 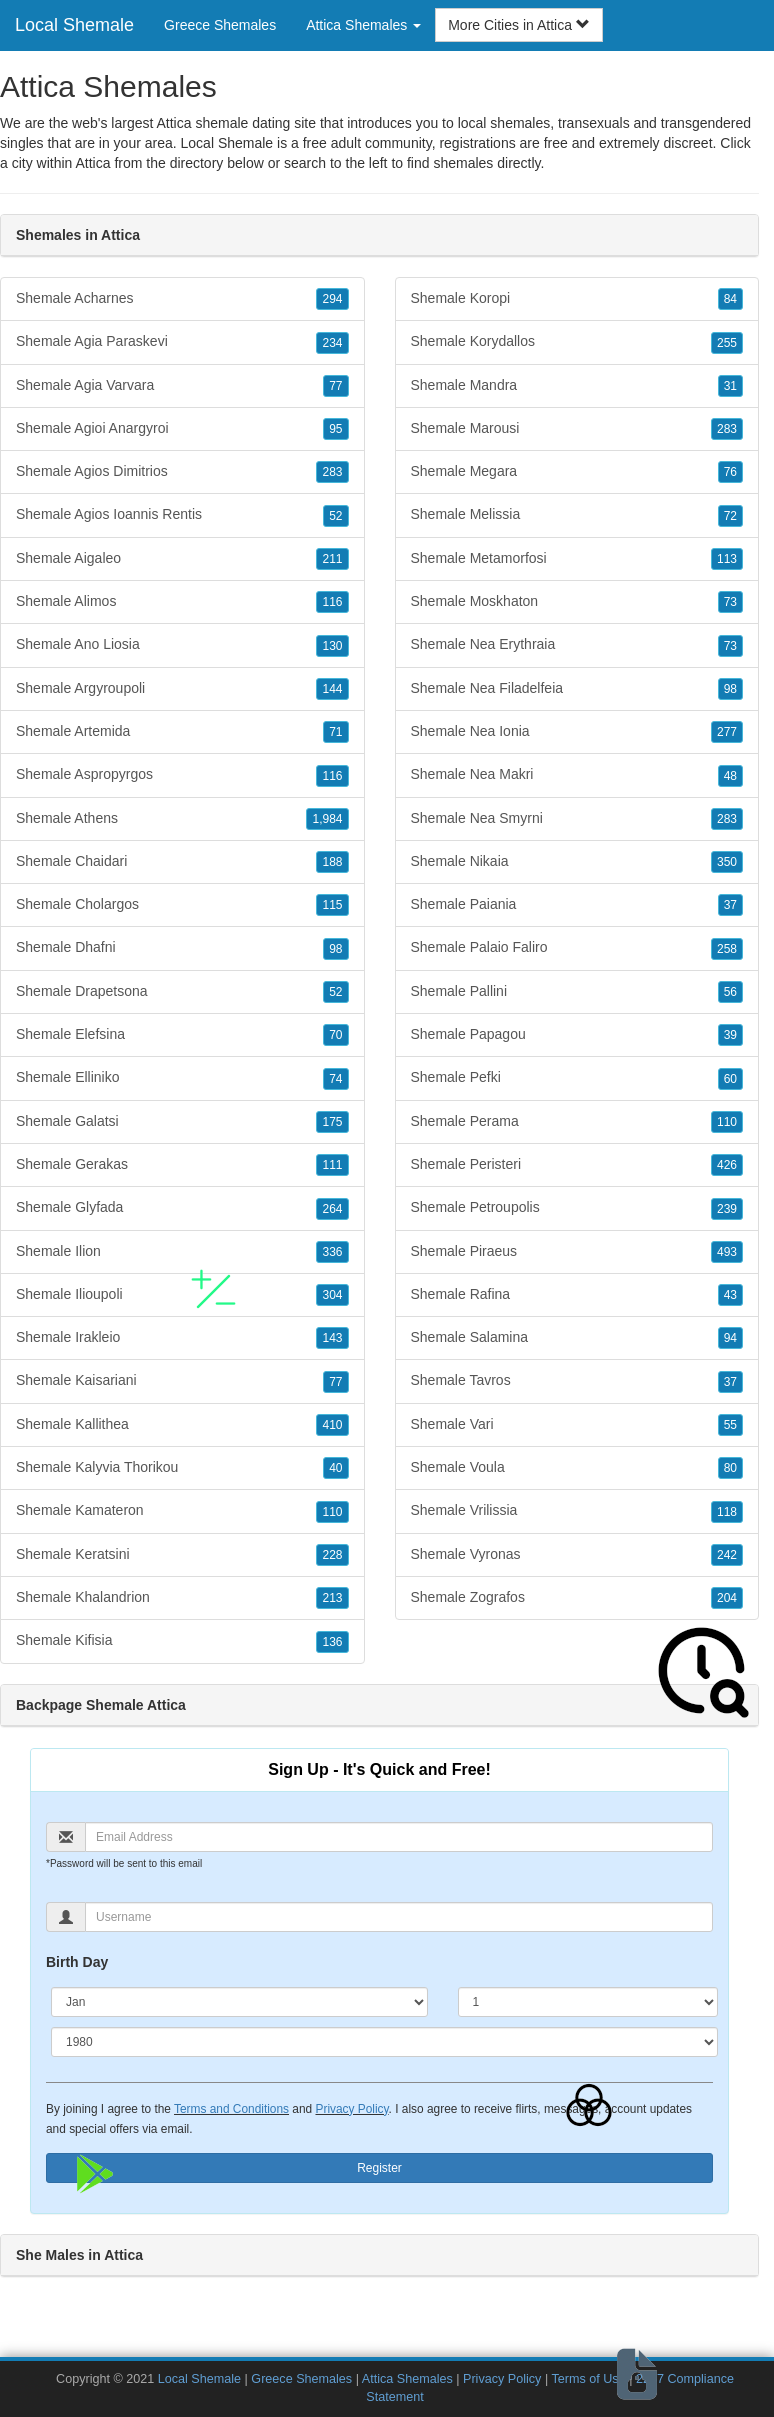 What do you see at coordinates (701, 1670) in the screenshot?
I see `search through time history or logs` at bounding box center [701, 1670].